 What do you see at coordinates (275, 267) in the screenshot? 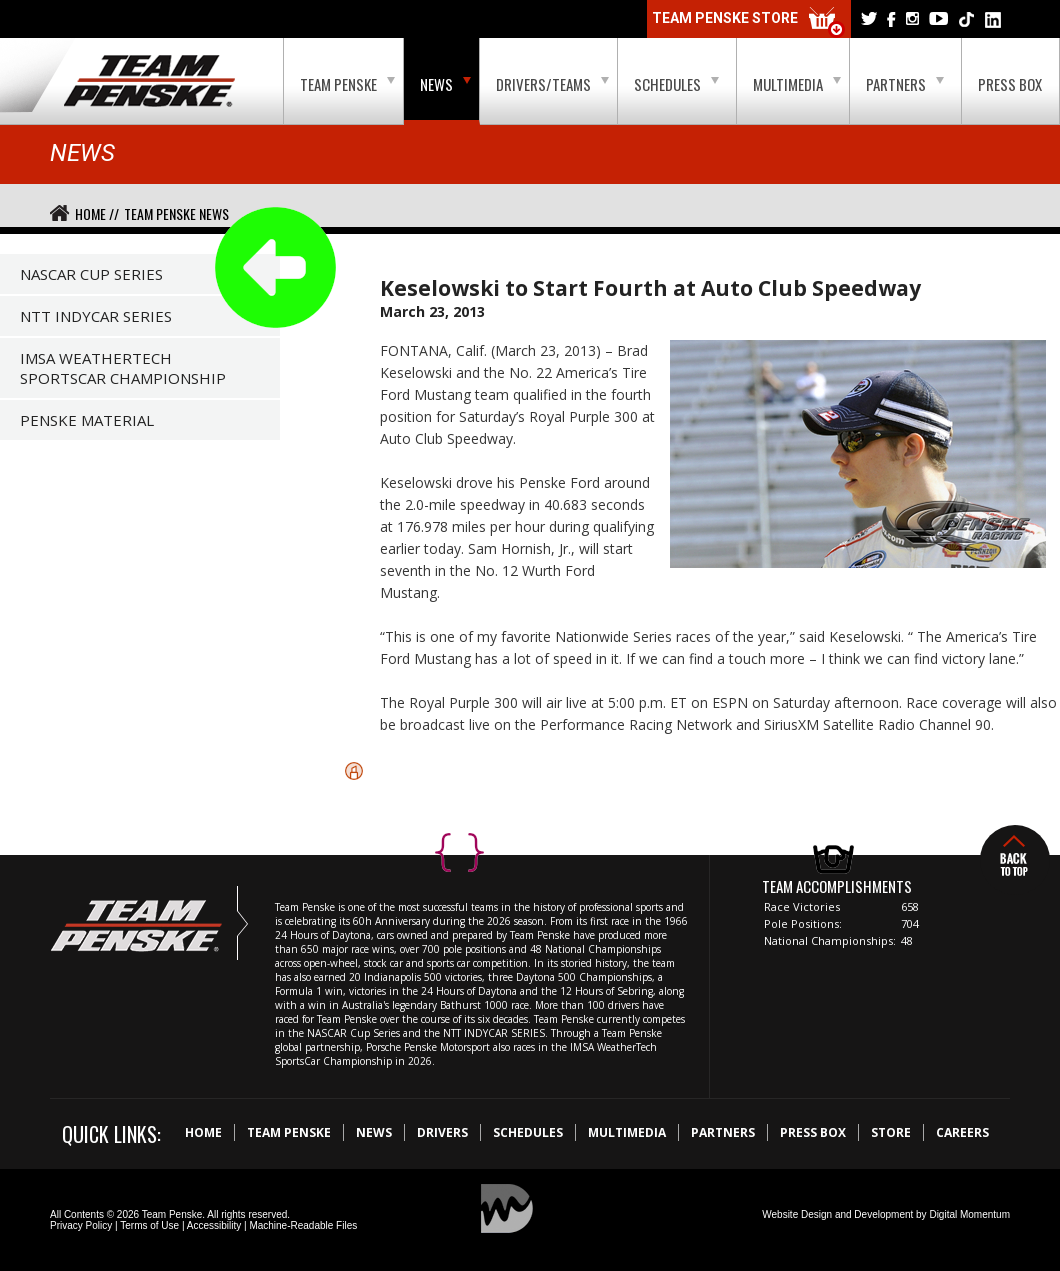
I see `go back to the previous screen` at bounding box center [275, 267].